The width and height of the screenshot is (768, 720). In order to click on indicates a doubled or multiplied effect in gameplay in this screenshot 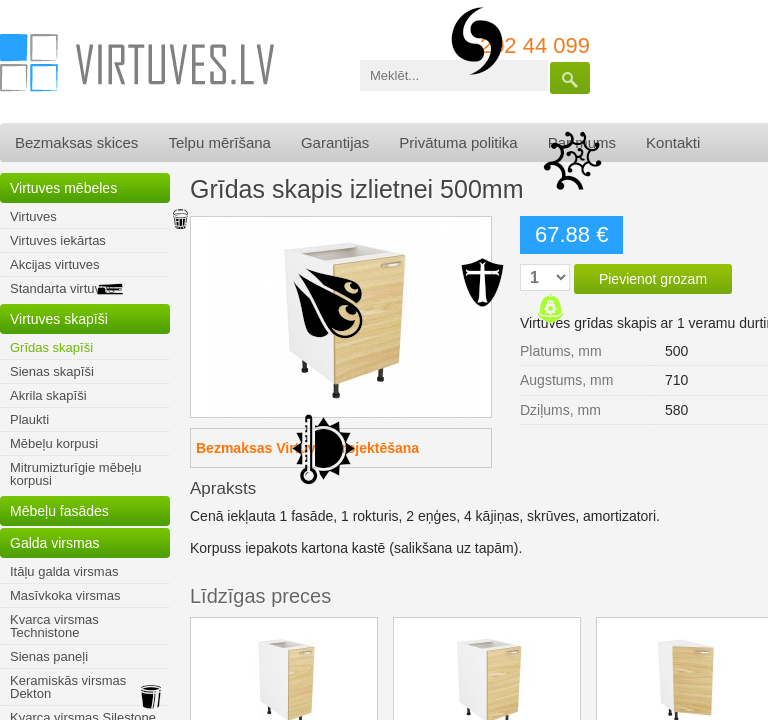, I will do `click(477, 41)`.